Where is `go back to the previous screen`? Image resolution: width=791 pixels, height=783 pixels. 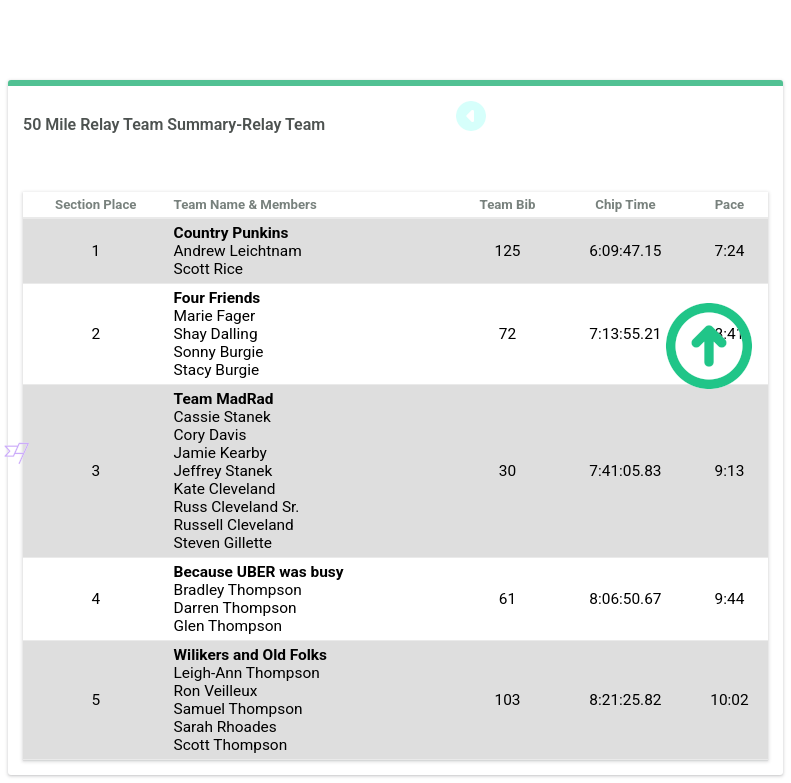 go back to the previous screen is located at coordinates (471, 116).